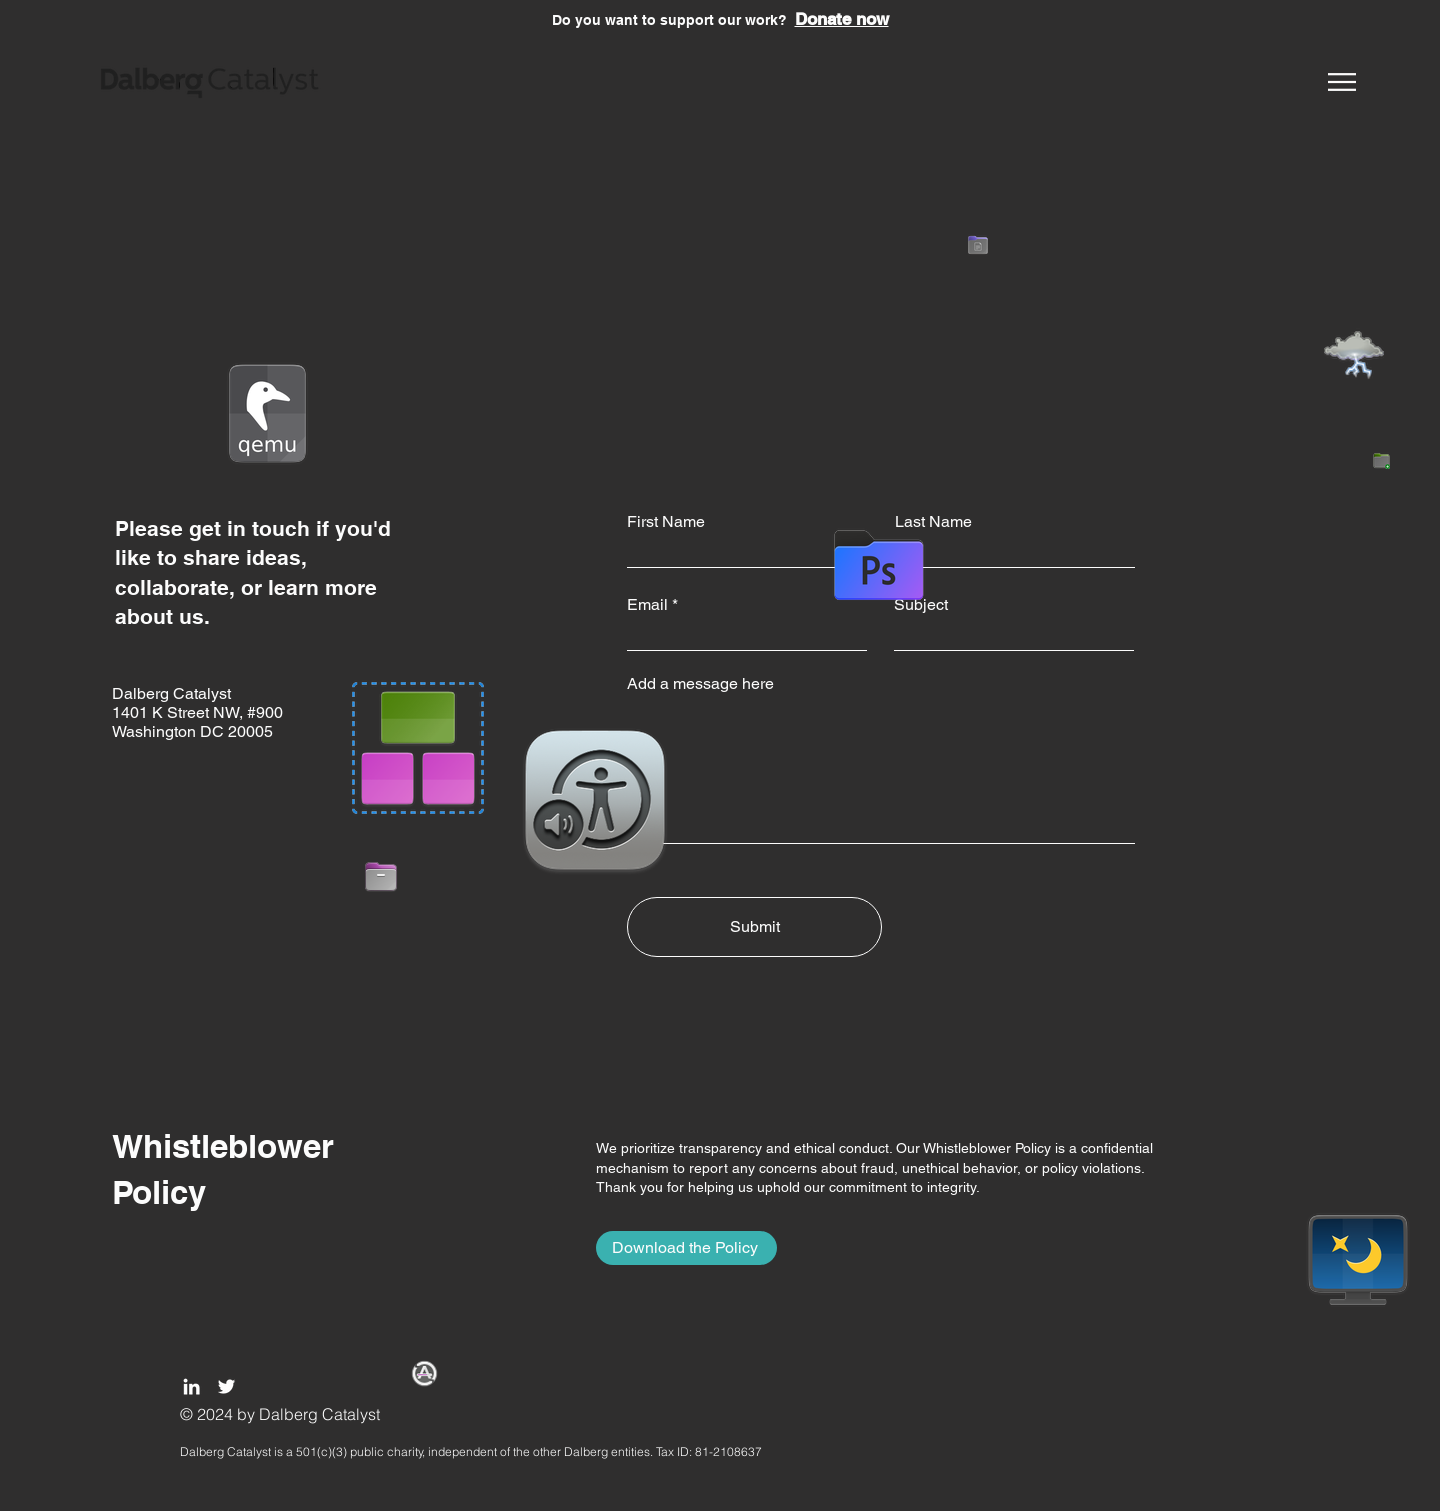 The height and width of the screenshot is (1511, 1440). I want to click on open folder containing Adobe Photoshop files, so click(878, 567).